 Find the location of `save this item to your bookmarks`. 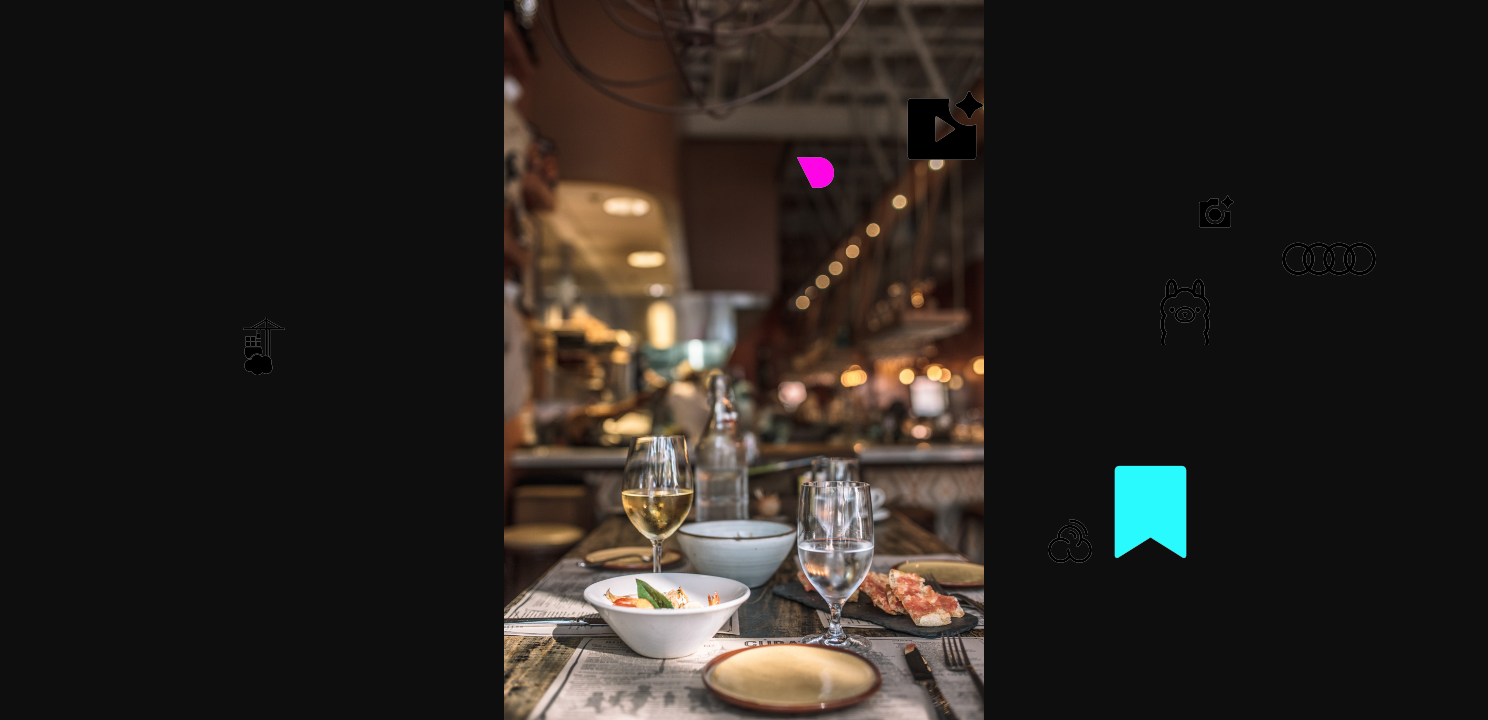

save this item to your bookmarks is located at coordinates (1150, 510).